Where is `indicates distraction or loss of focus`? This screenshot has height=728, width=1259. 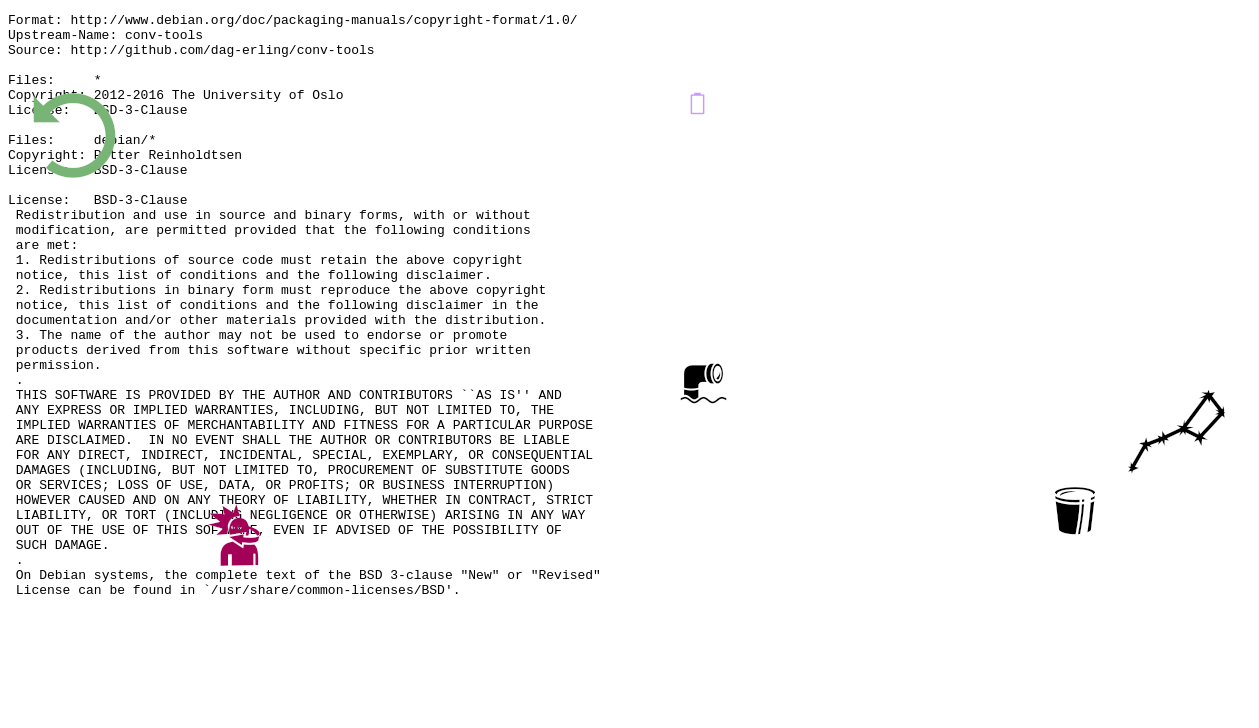
indicates distraction or loss of focus is located at coordinates (234, 535).